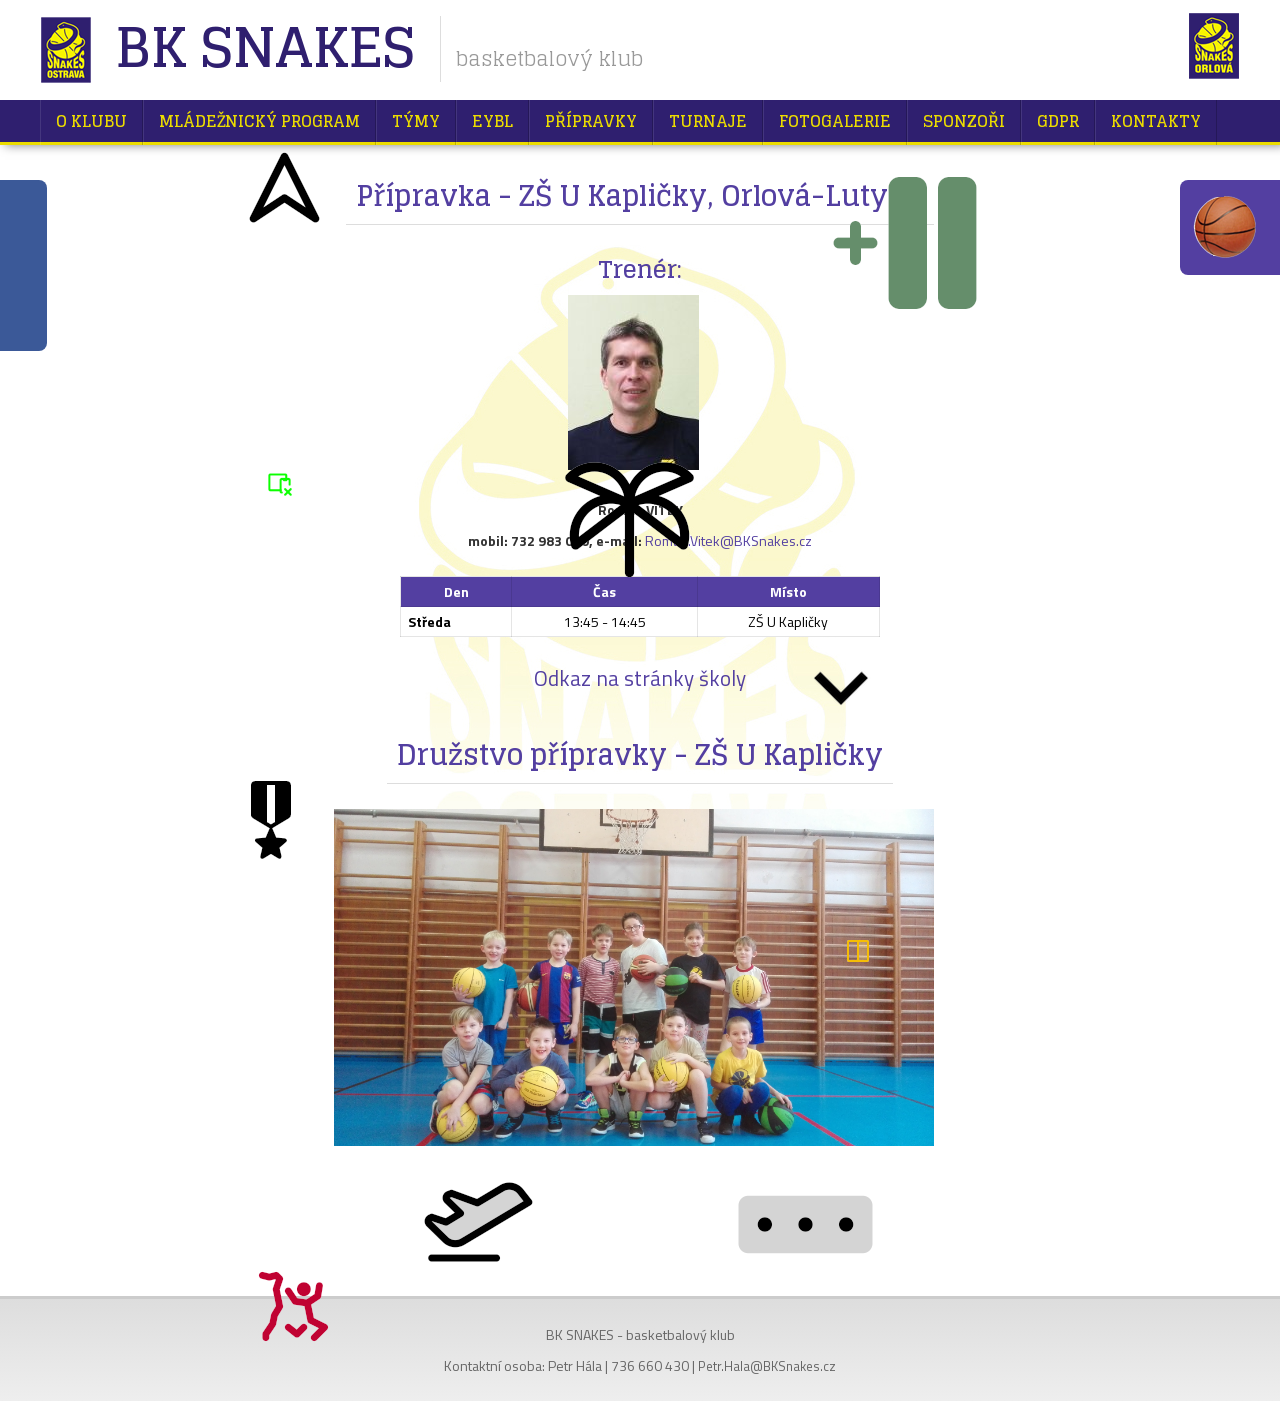 The height and width of the screenshot is (1401, 1280). Describe the element at coordinates (916, 243) in the screenshot. I see `add a new column to the left` at that location.